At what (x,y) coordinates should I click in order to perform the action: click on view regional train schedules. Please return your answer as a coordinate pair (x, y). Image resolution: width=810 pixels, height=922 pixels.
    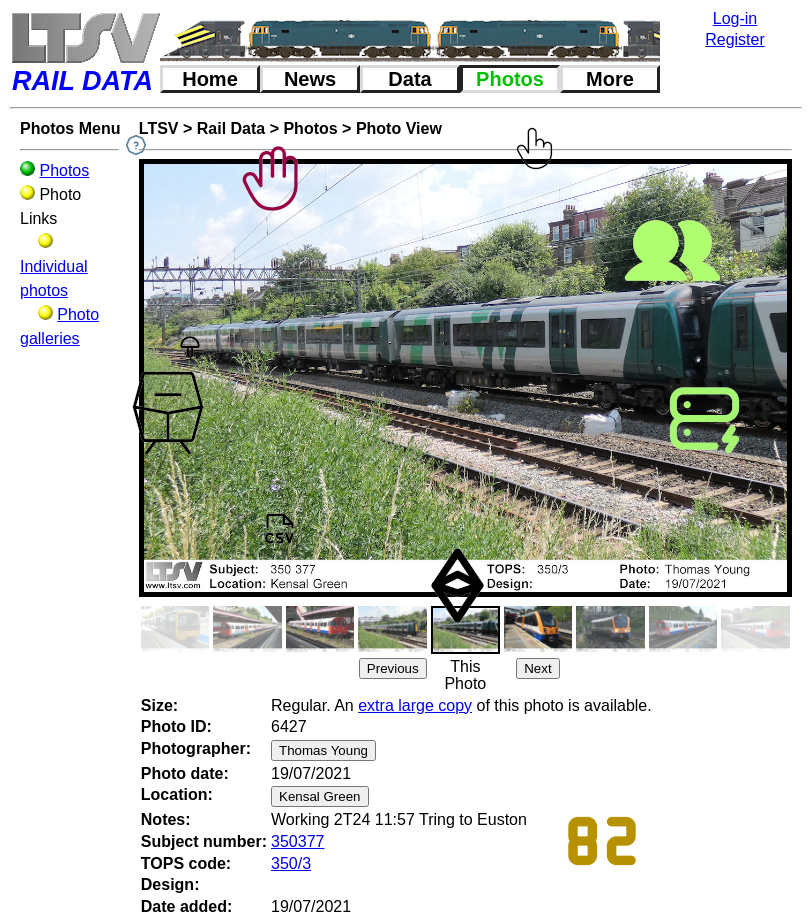
    Looking at the image, I should click on (168, 410).